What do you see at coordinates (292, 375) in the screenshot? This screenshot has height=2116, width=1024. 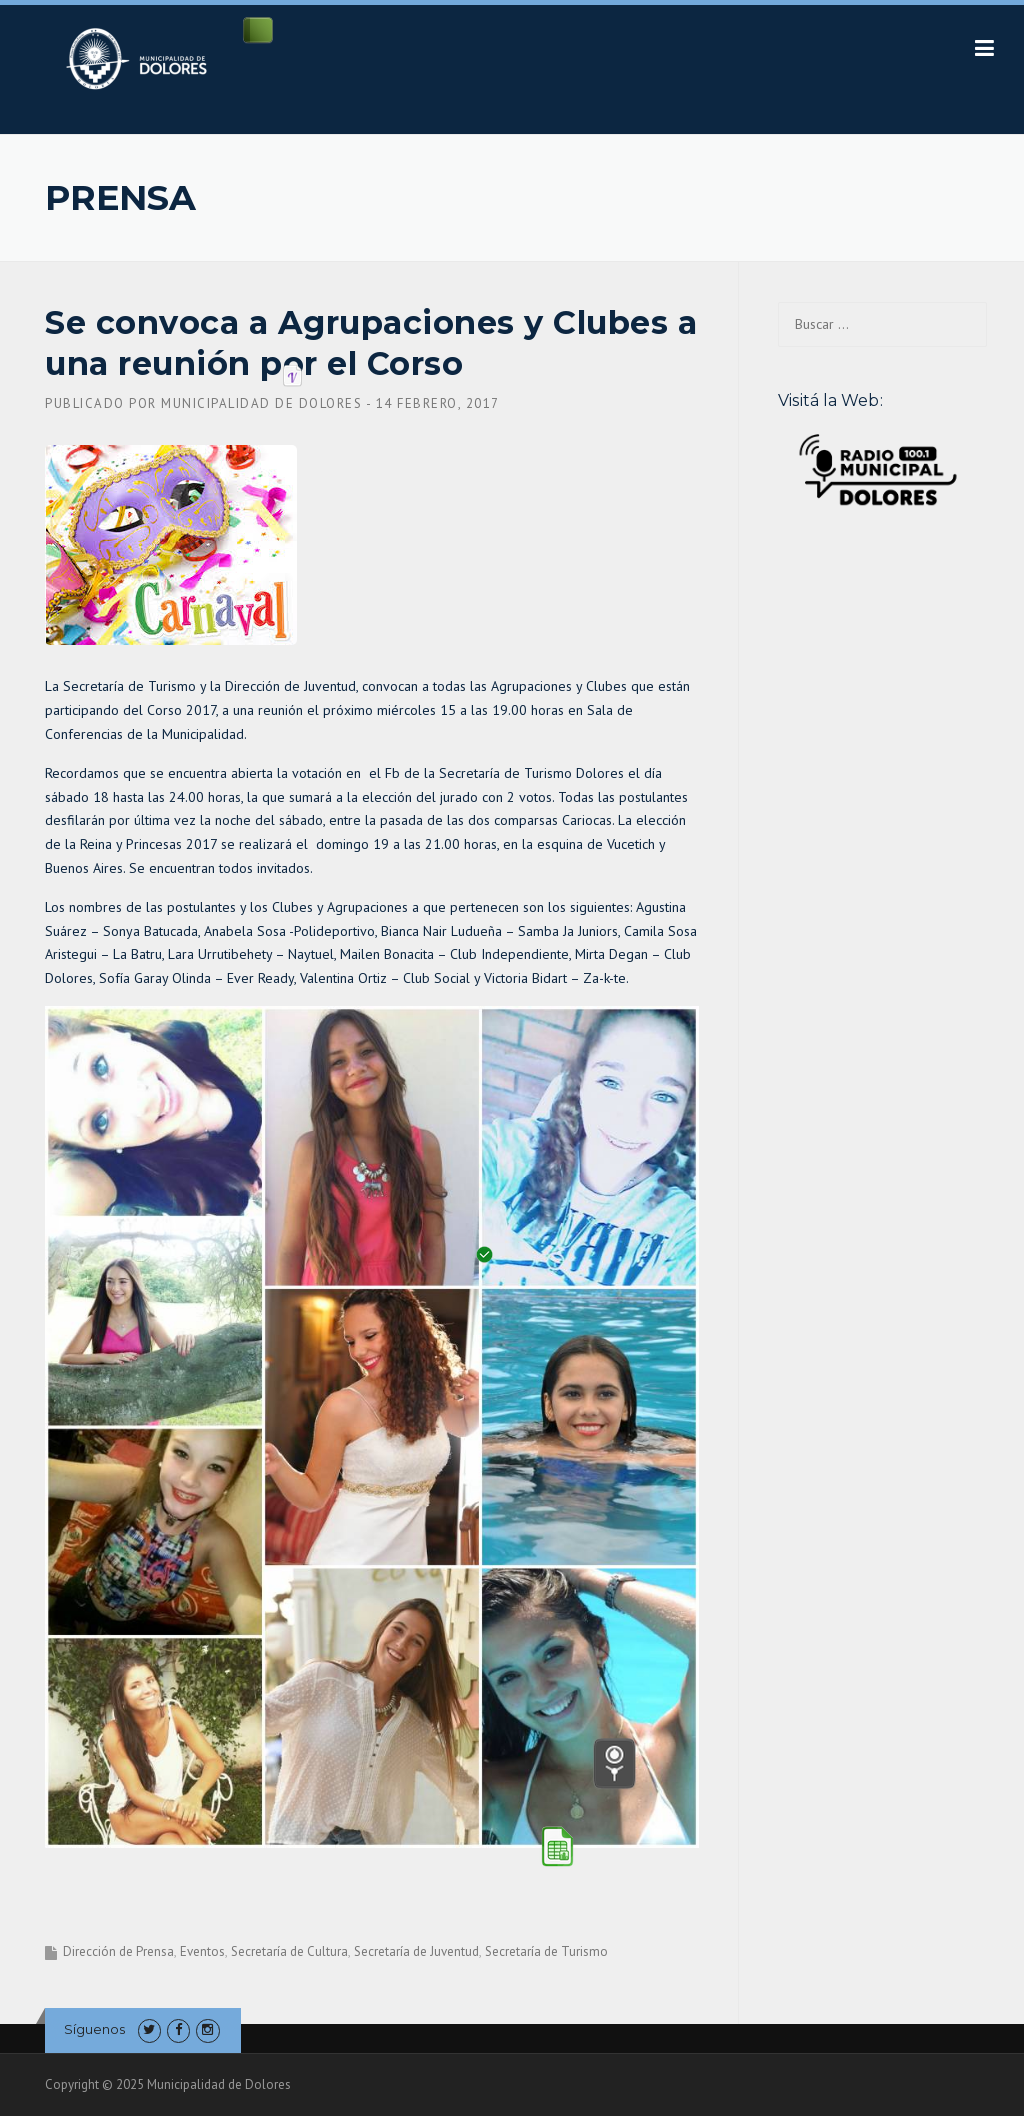 I see `indicates a Vala programming language source file` at bounding box center [292, 375].